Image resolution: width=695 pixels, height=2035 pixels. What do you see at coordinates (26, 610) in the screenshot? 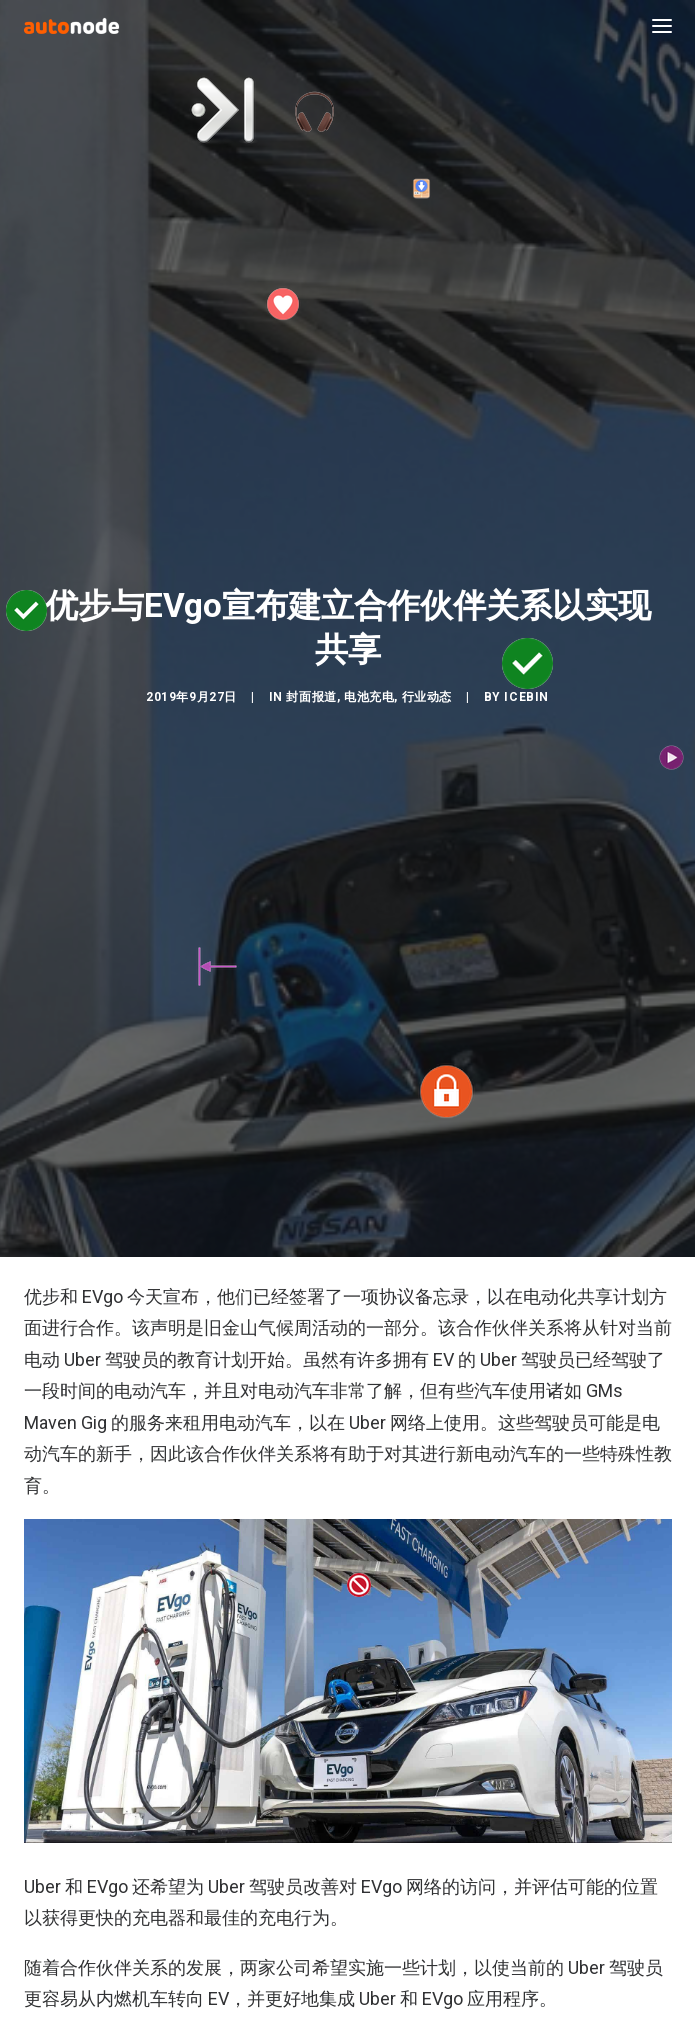
I see `mark item as complete` at bounding box center [26, 610].